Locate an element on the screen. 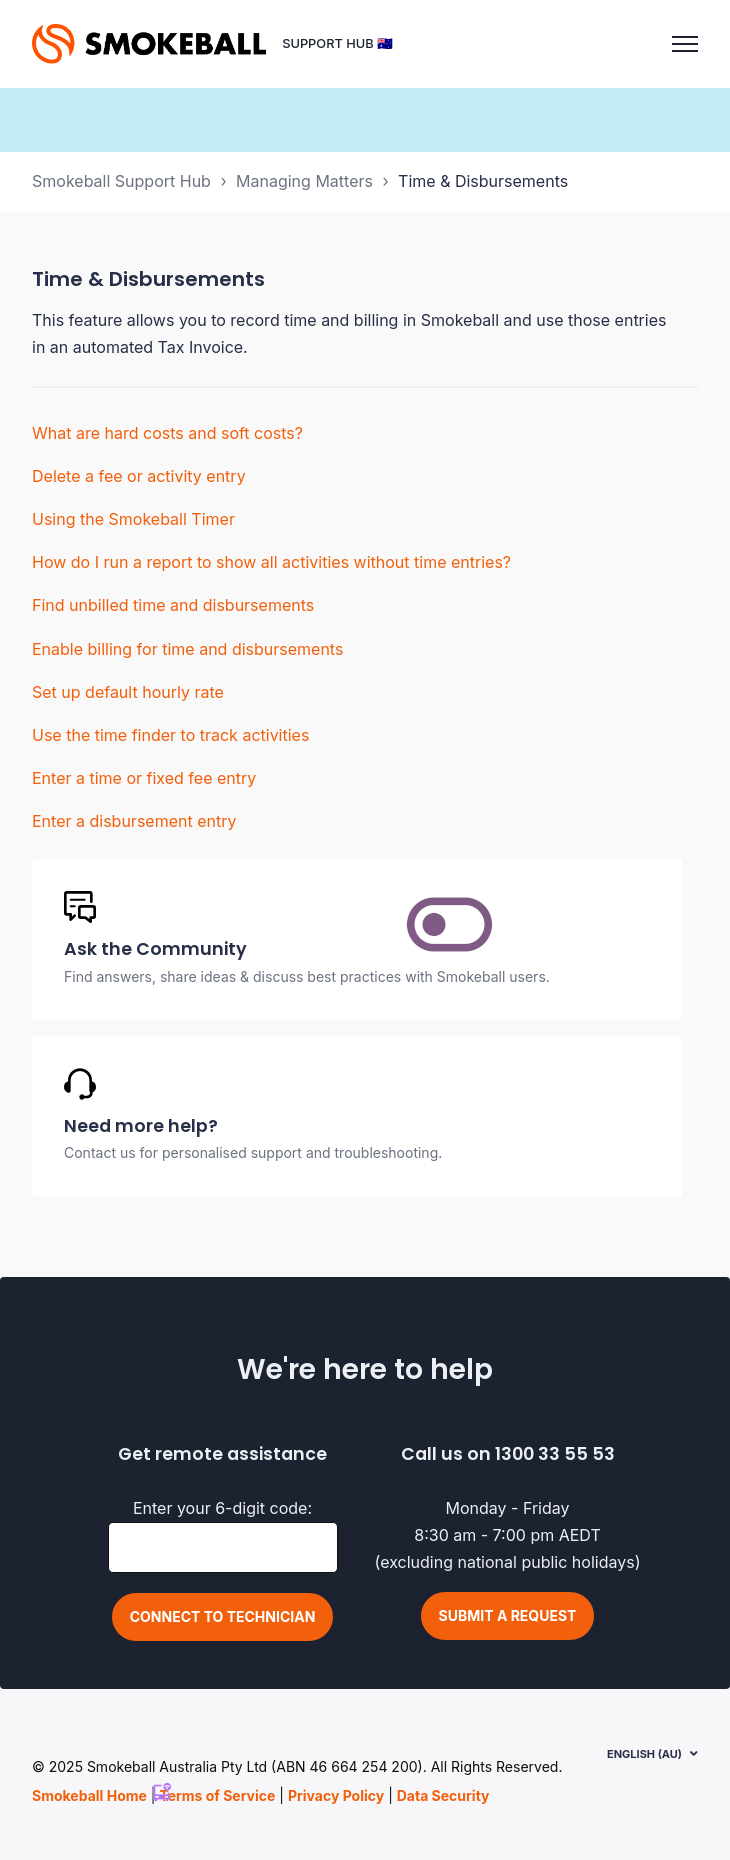 This screenshot has height=1860, width=730. indicates bus has wifi available is located at coordinates (161, 1792).